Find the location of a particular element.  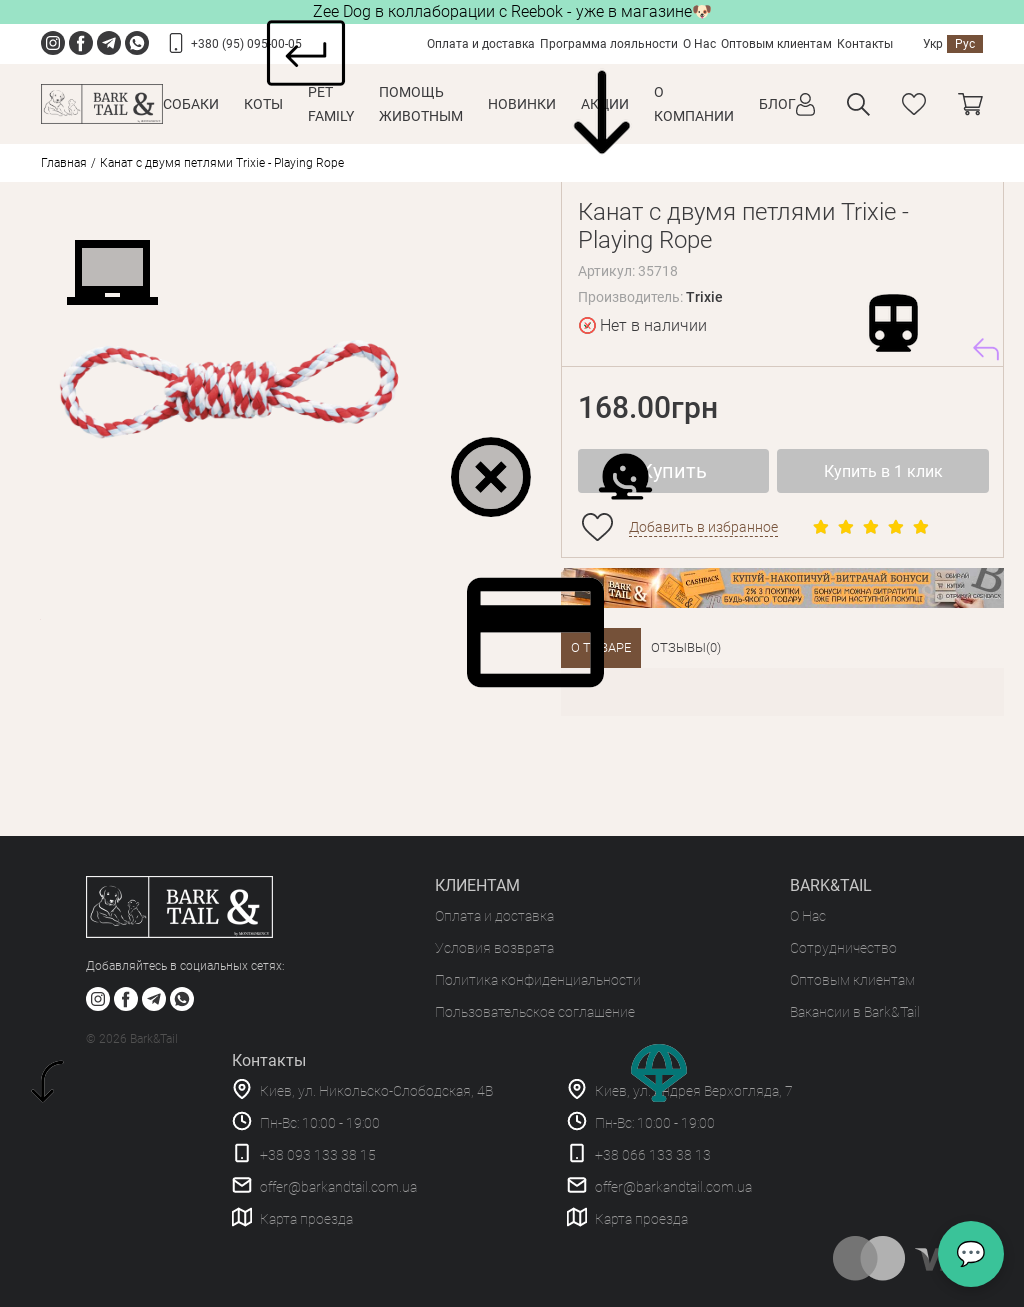

reply to a message or comment is located at coordinates (985, 349).